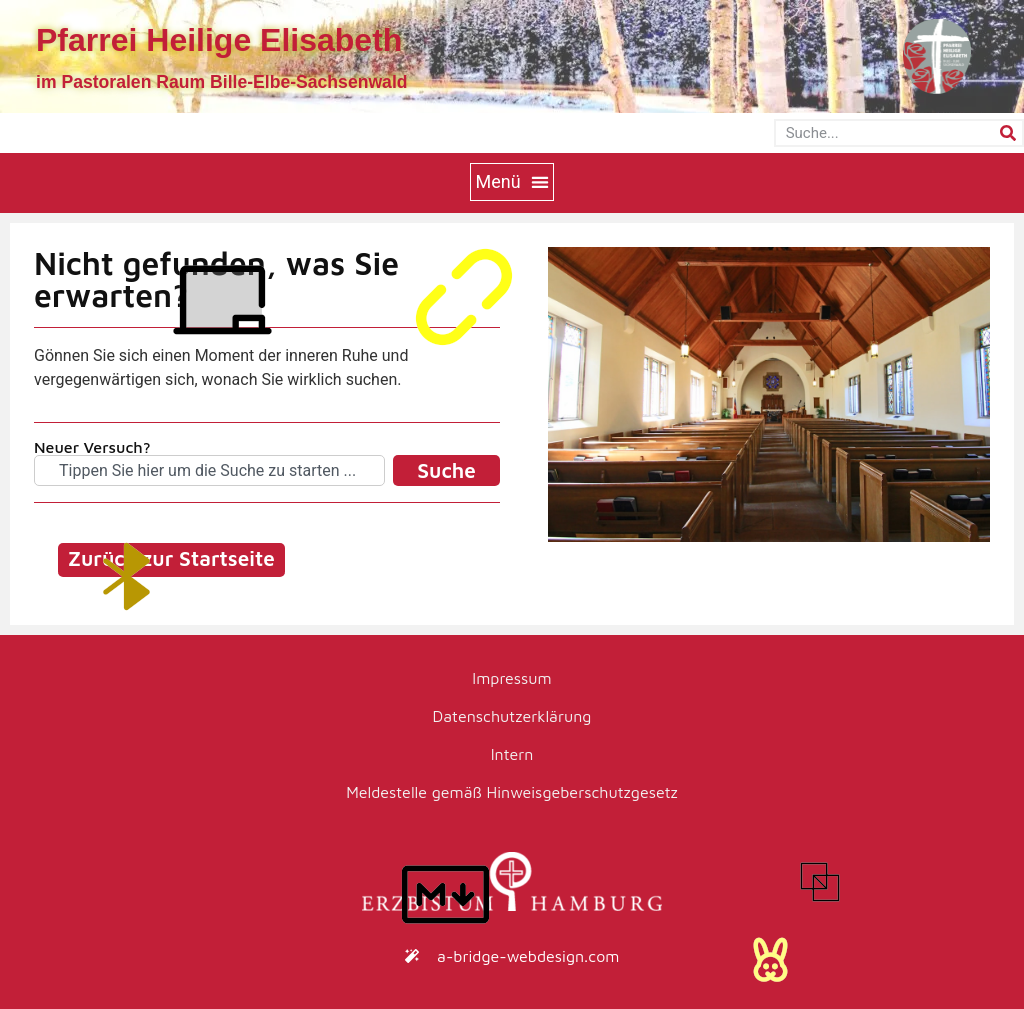  I want to click on intersect or merge two layers, so click(820, 882).